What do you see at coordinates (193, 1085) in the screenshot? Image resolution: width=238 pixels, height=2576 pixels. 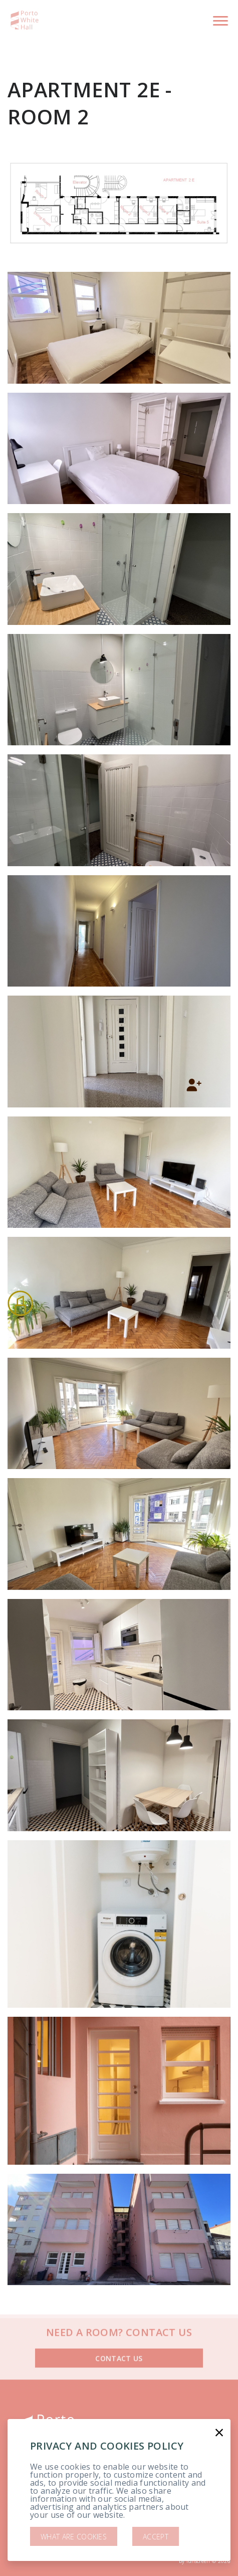 I see `add a new user or contact` at bounding box center [193, 1085].